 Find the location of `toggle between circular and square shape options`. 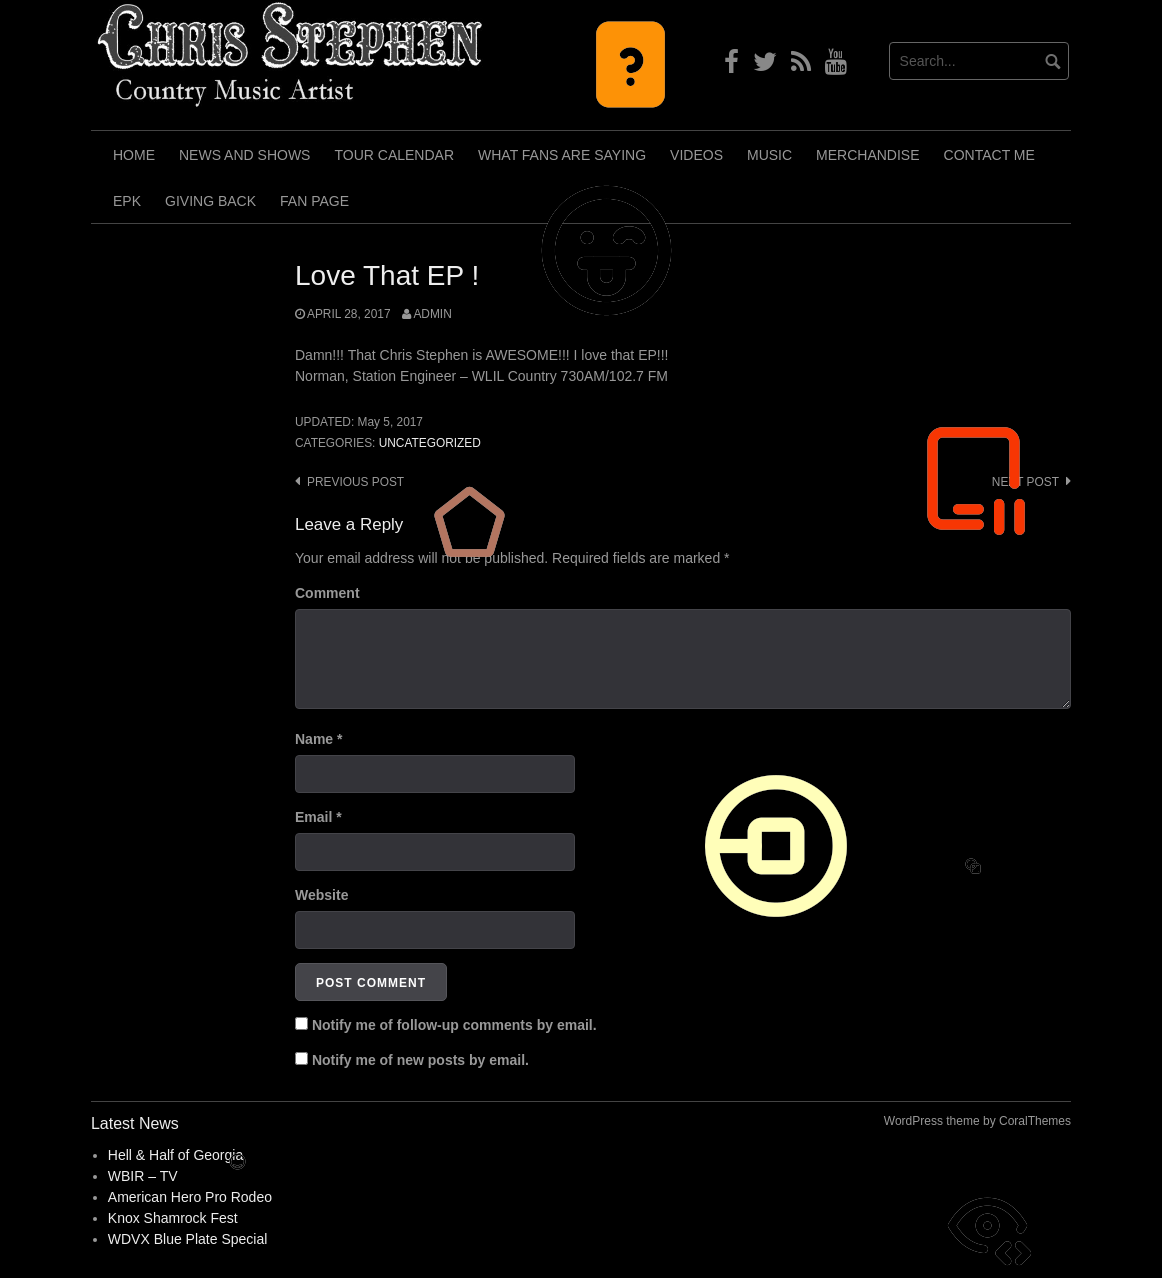

toggle between circular and square shape options is located at coordinates (973, 866).